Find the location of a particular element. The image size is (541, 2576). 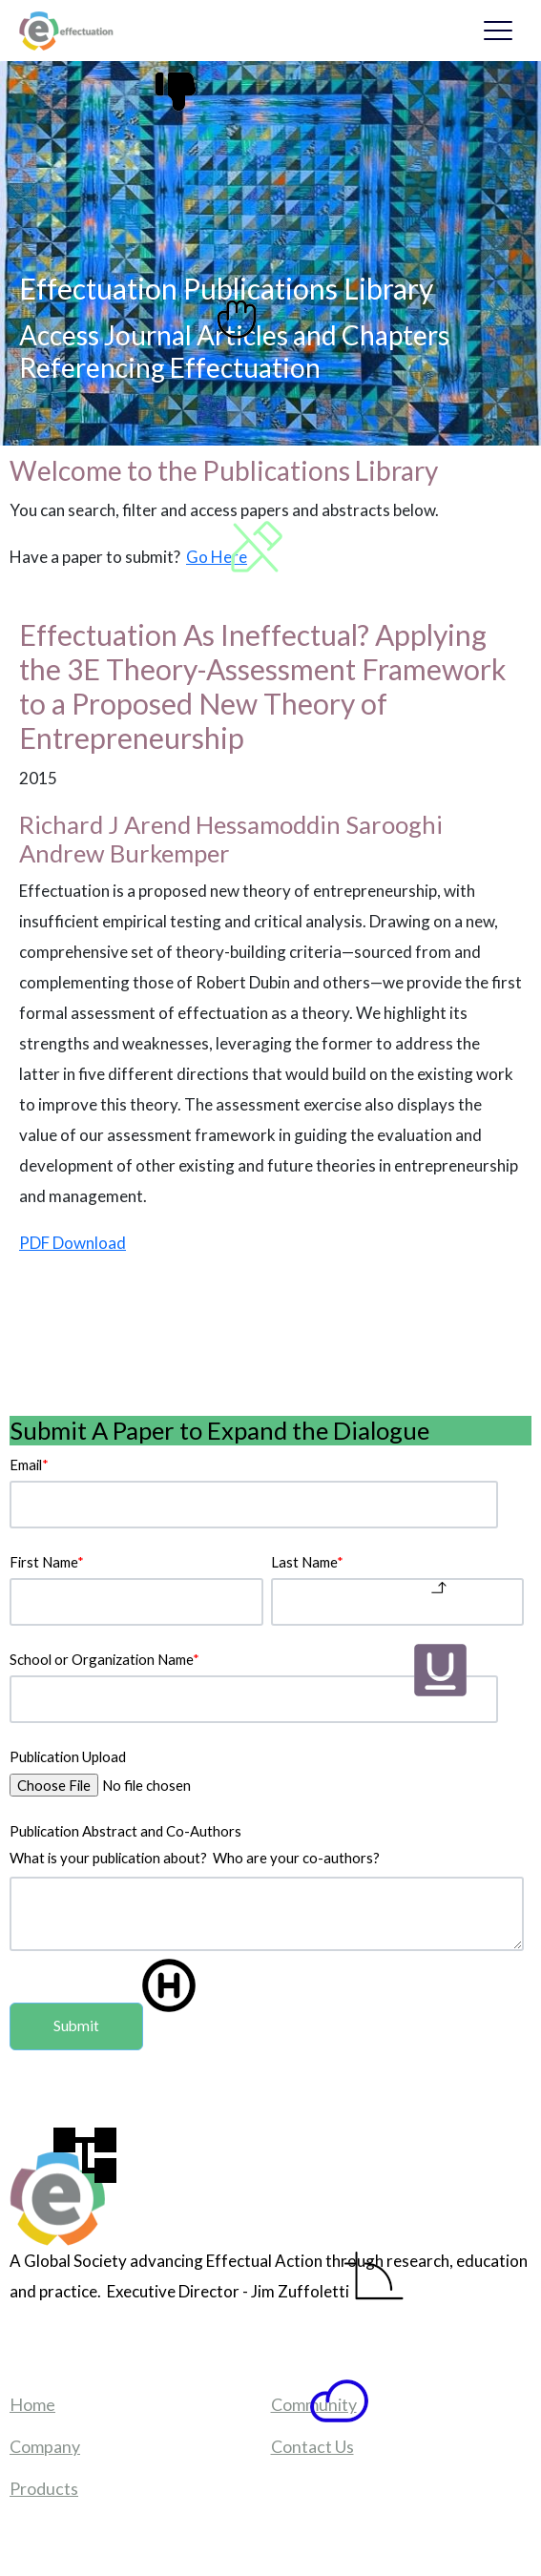

view account hierarchy or organizational structure is located at coordinates (85, 2155).